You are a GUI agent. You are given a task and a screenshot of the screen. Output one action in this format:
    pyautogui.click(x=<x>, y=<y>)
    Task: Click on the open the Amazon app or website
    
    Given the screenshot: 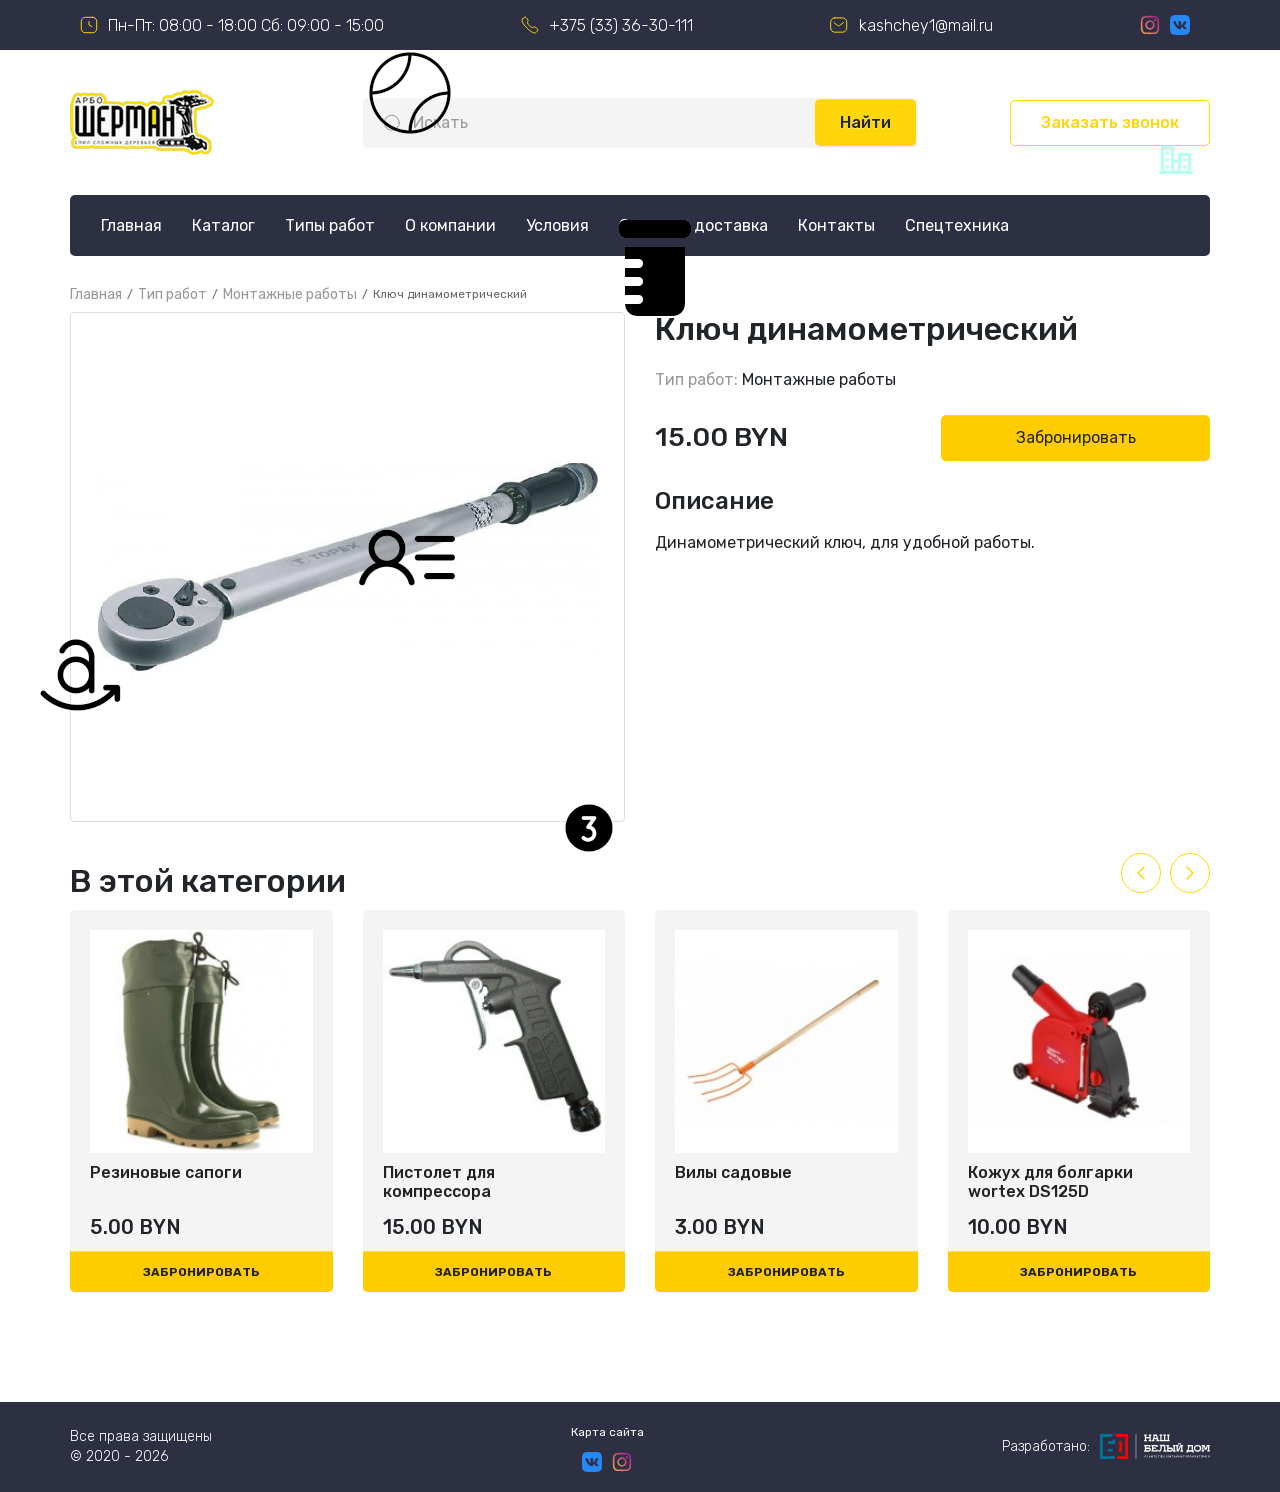 What is the action you would take?
    pyautogui.click(x=77, y=673)
    